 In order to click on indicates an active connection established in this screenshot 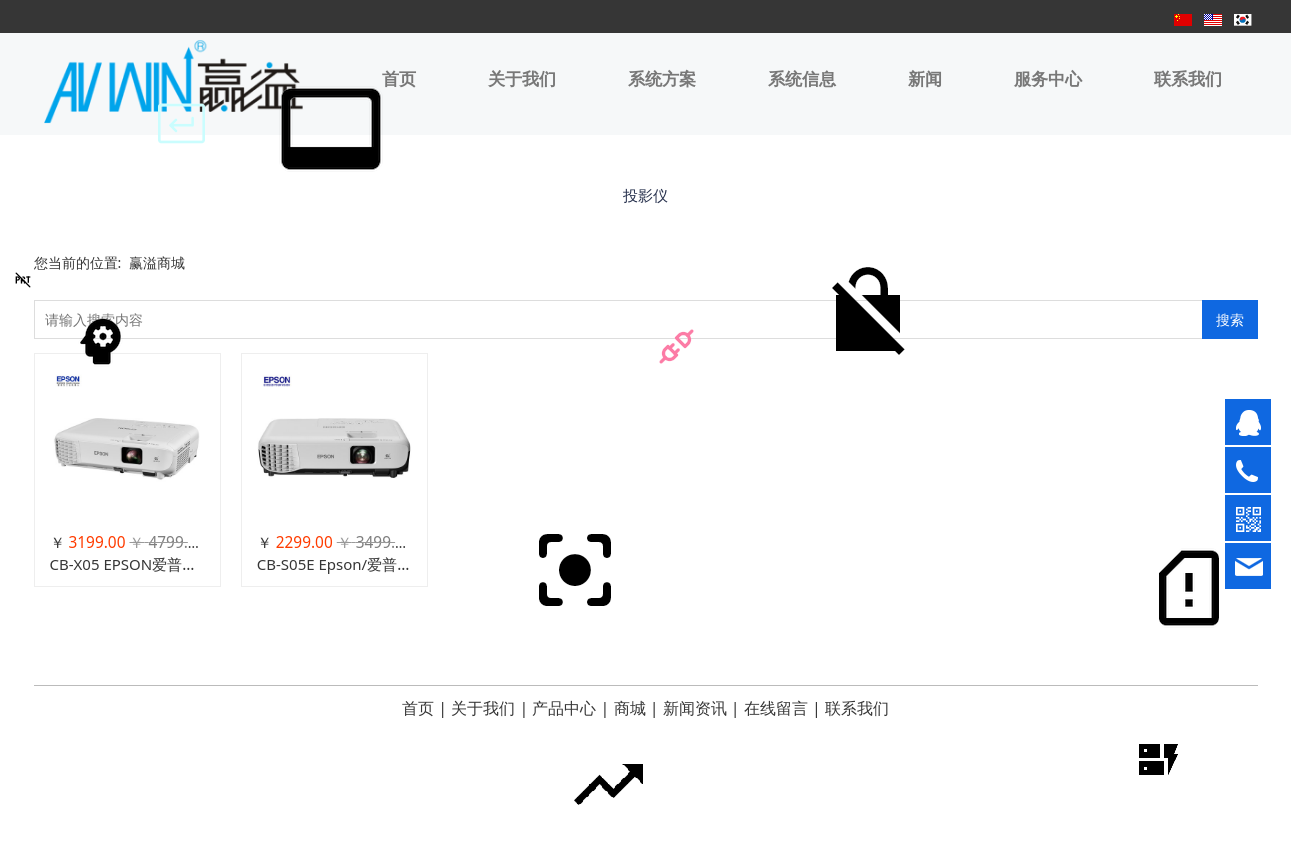, I will do `click(676, 346)`.